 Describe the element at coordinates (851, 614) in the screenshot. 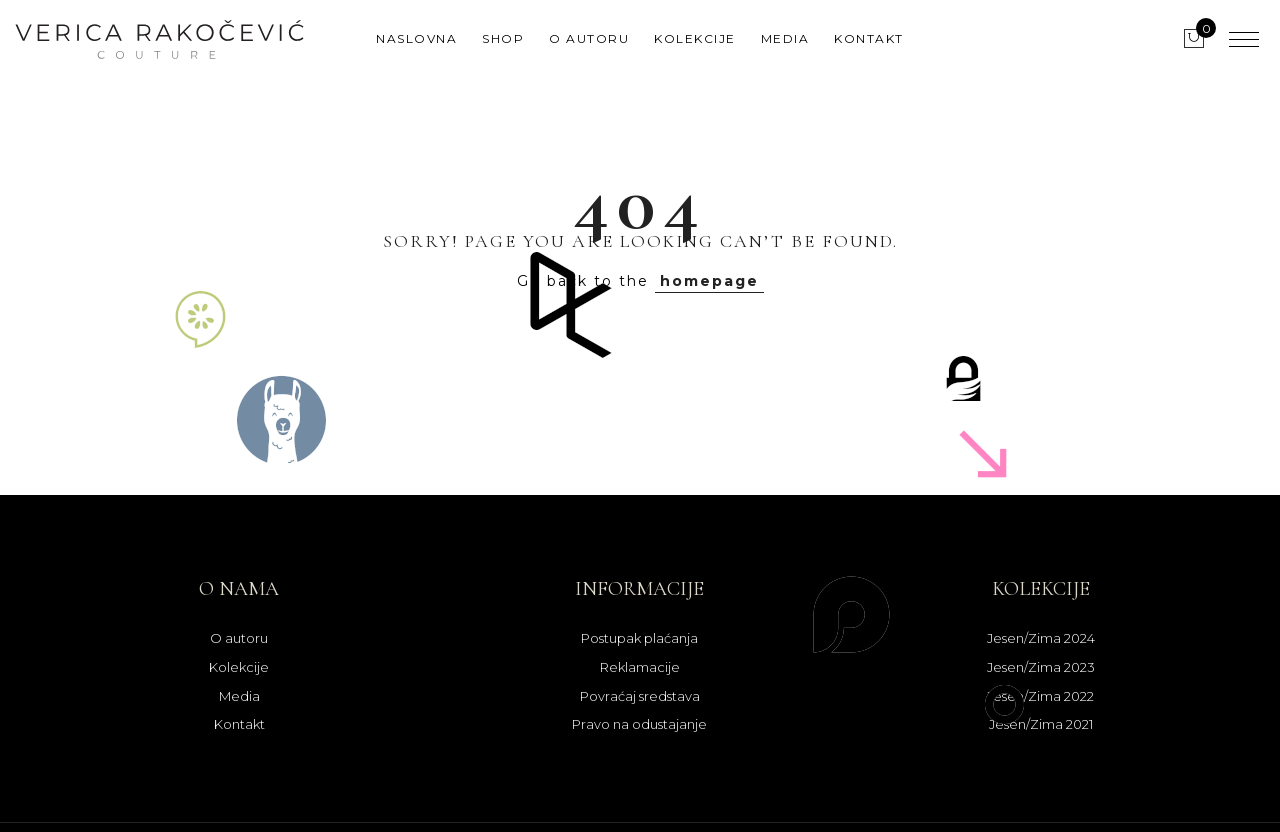

I see `open microsoft loop app` at that location.